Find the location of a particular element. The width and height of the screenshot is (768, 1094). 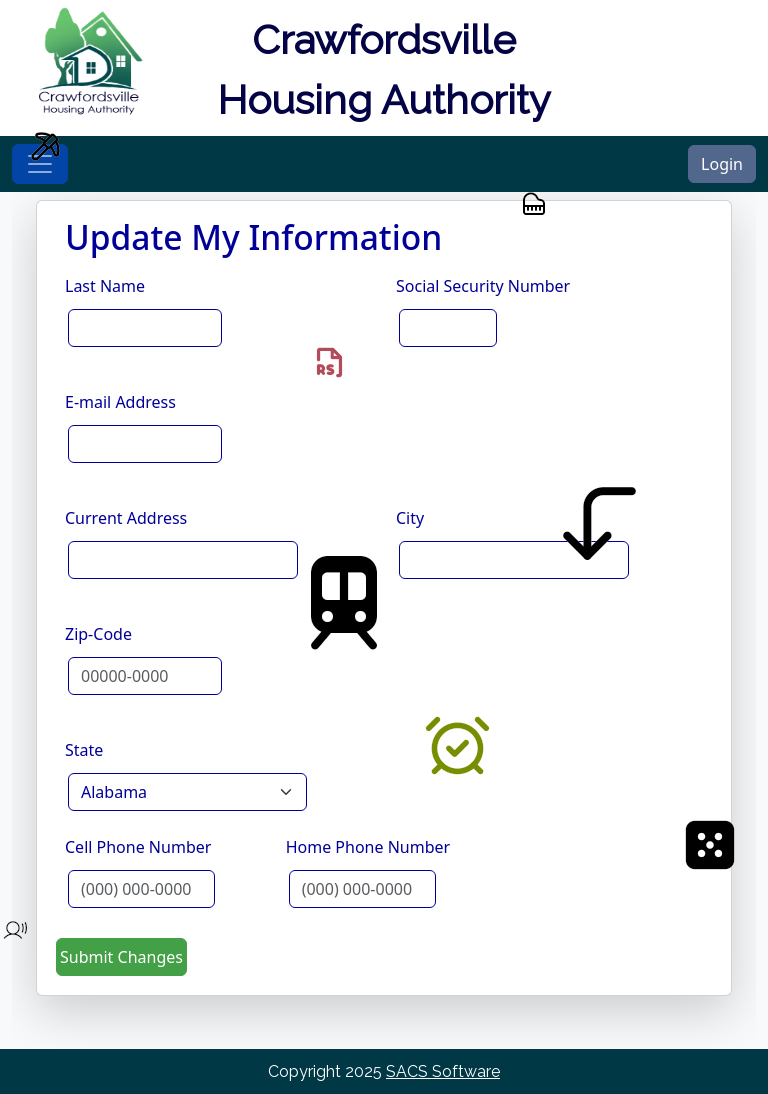

randomize or shuffle content is located at coordinates (710, 845).